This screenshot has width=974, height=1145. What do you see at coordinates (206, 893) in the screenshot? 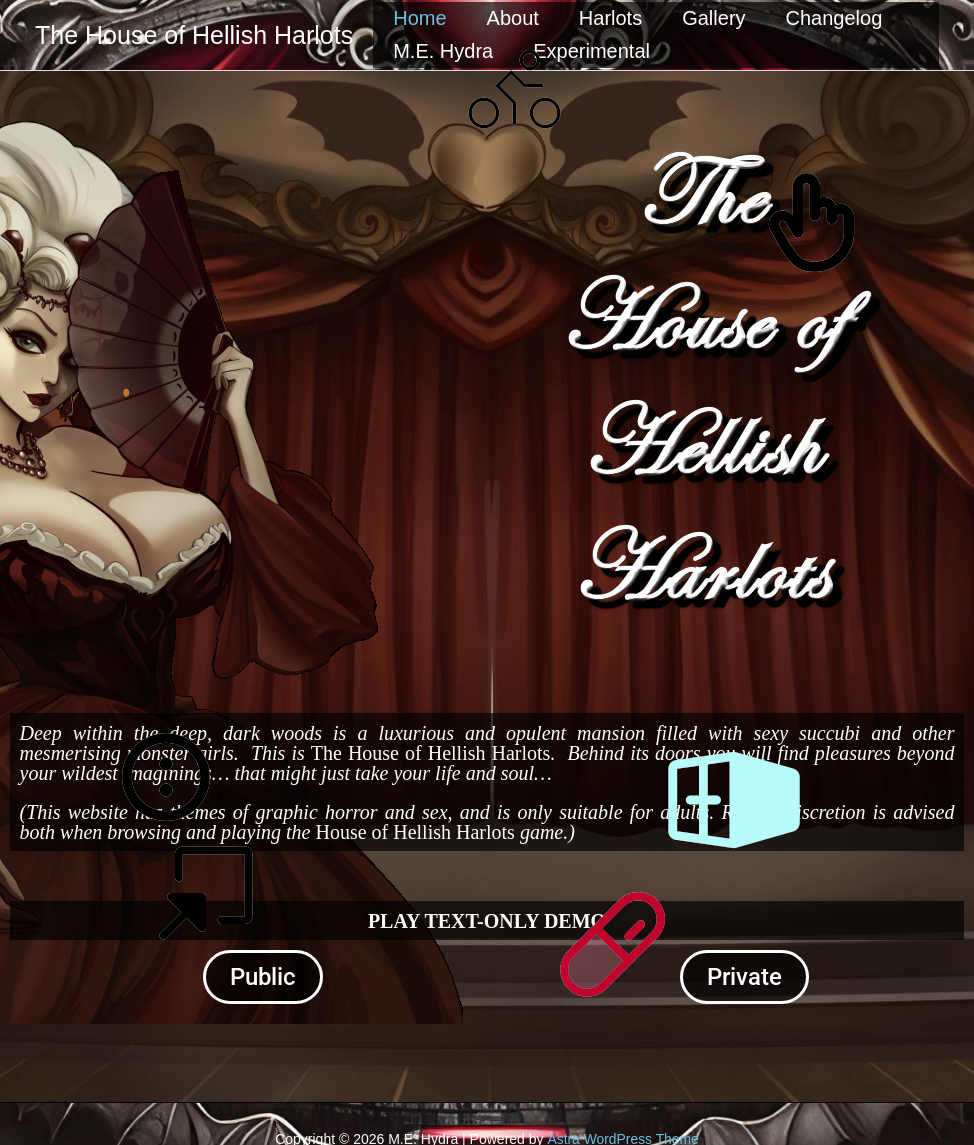
I see `import or bring content into a container` at bounding box center [206, 893].